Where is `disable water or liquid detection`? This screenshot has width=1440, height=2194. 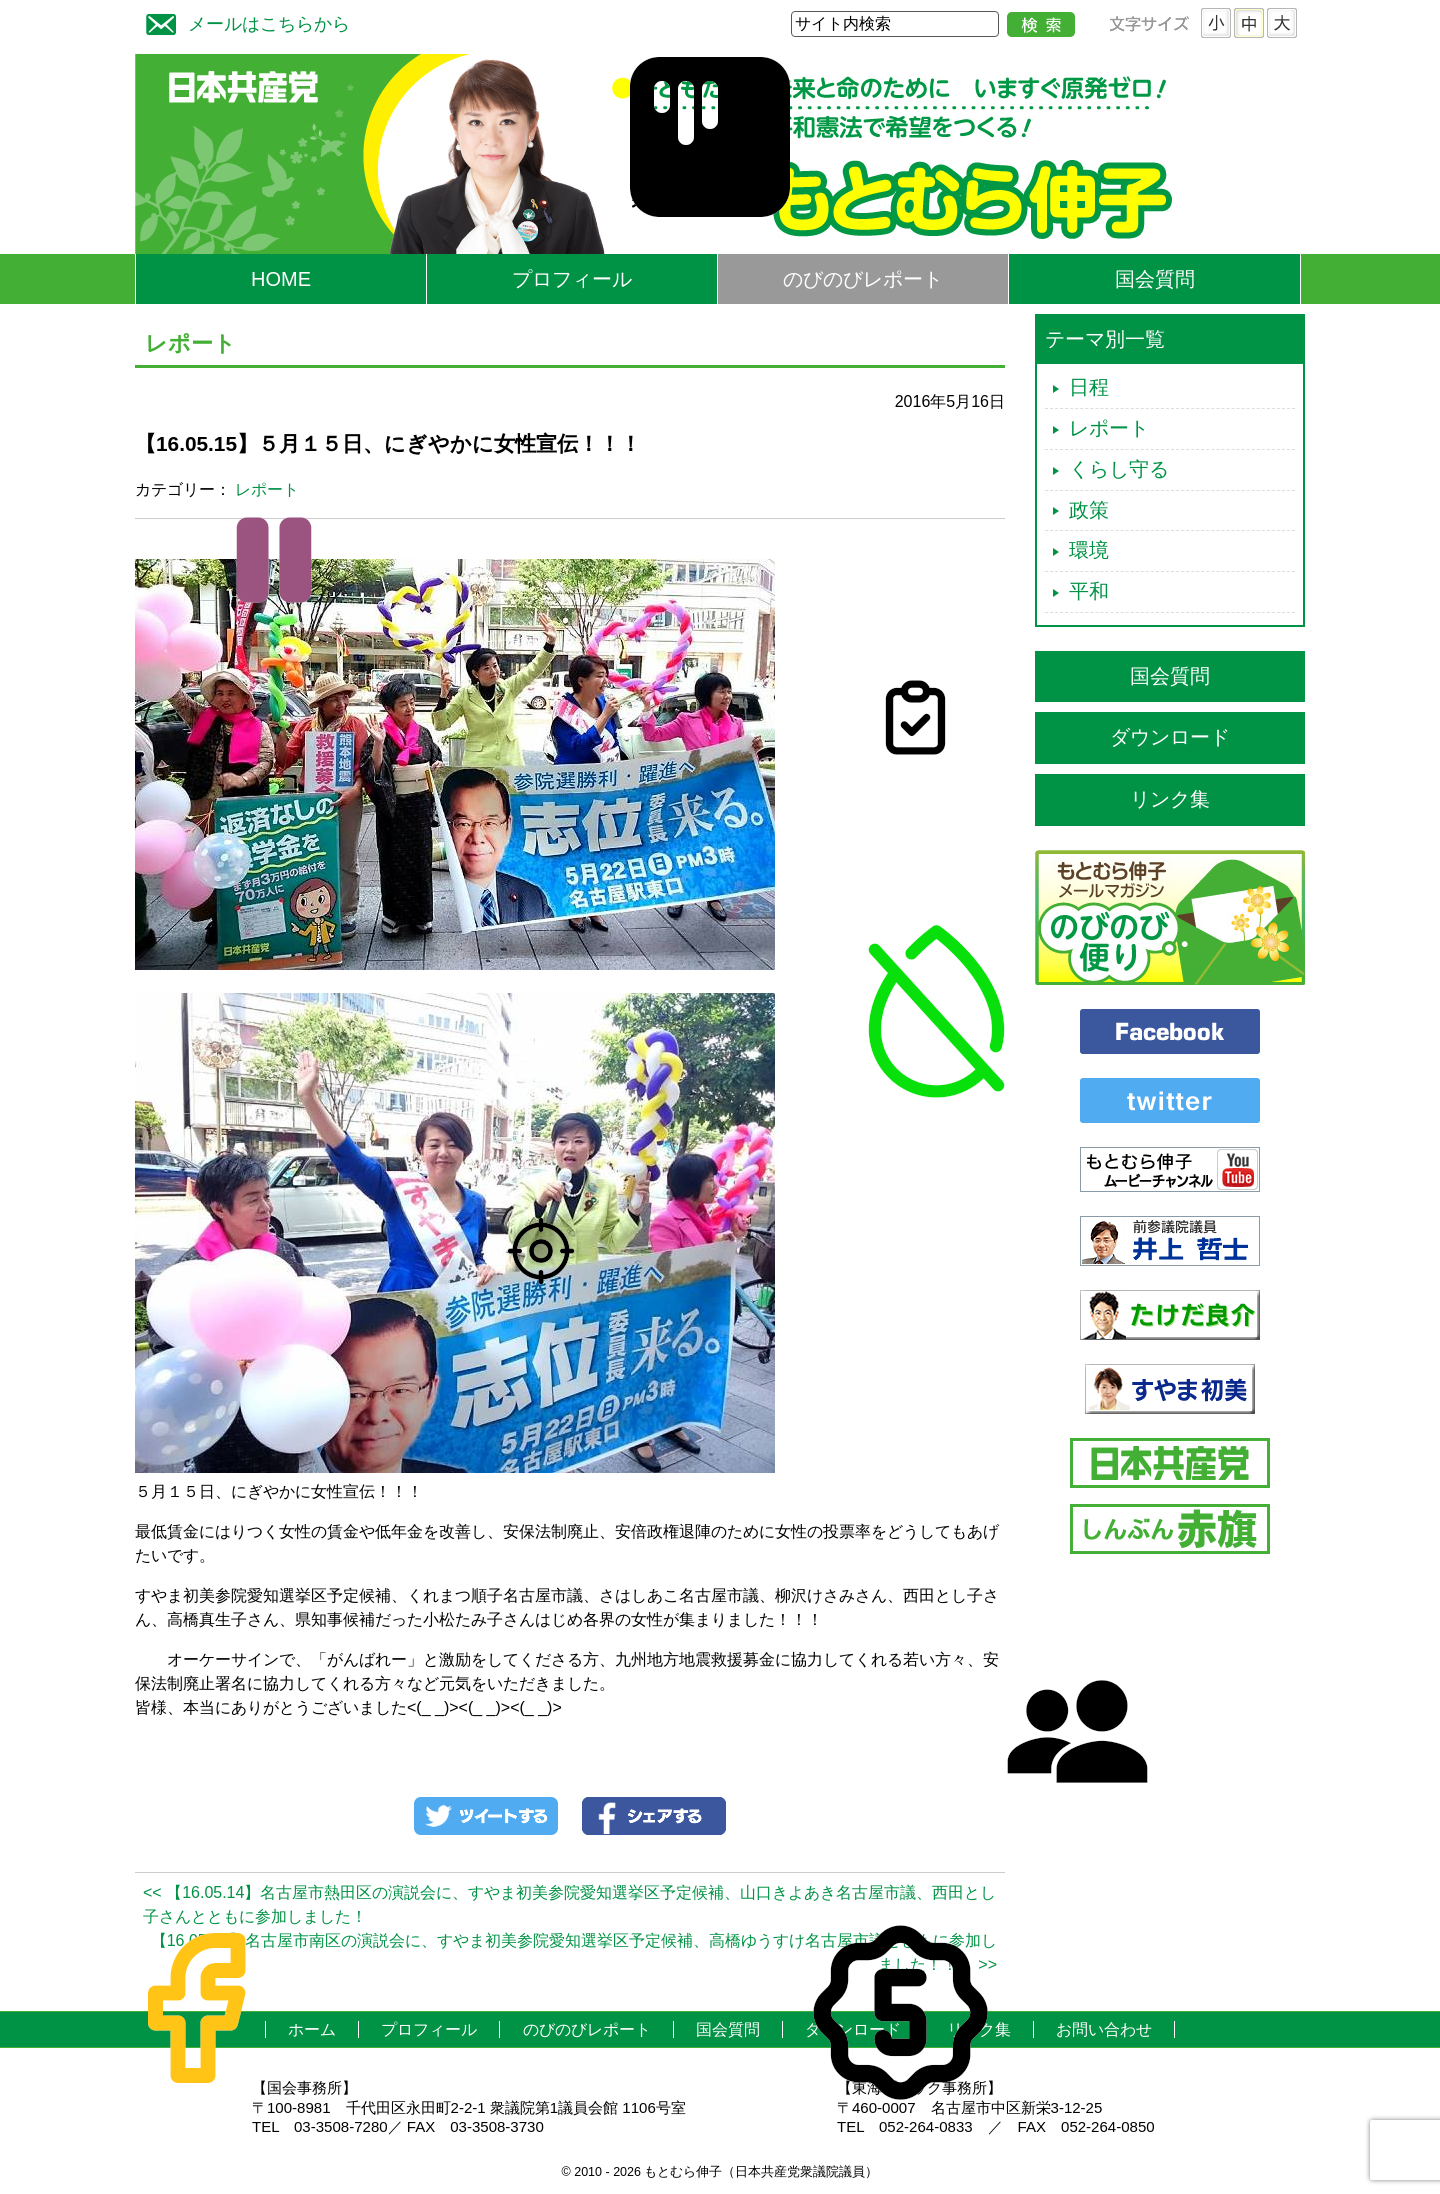
disable water or liquid detection is located at coordinates (936, 1017).